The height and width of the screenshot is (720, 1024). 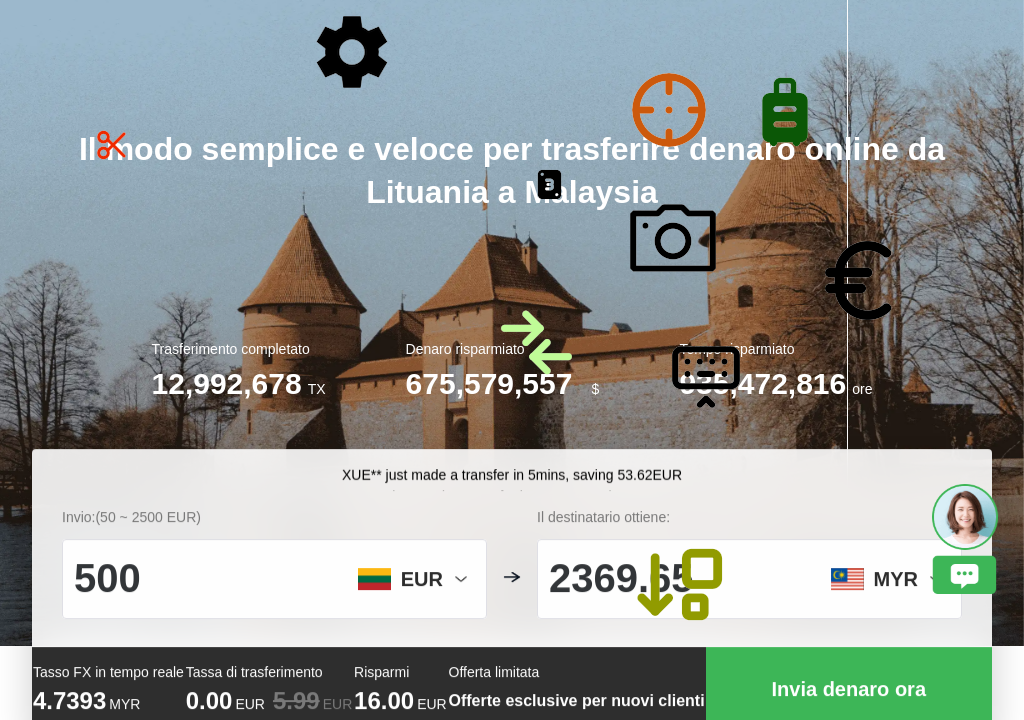 What do you see at coordinates (673, 241) in the screenshot?
I see `take a photo or screenshot` at bounding box center [673, 241].